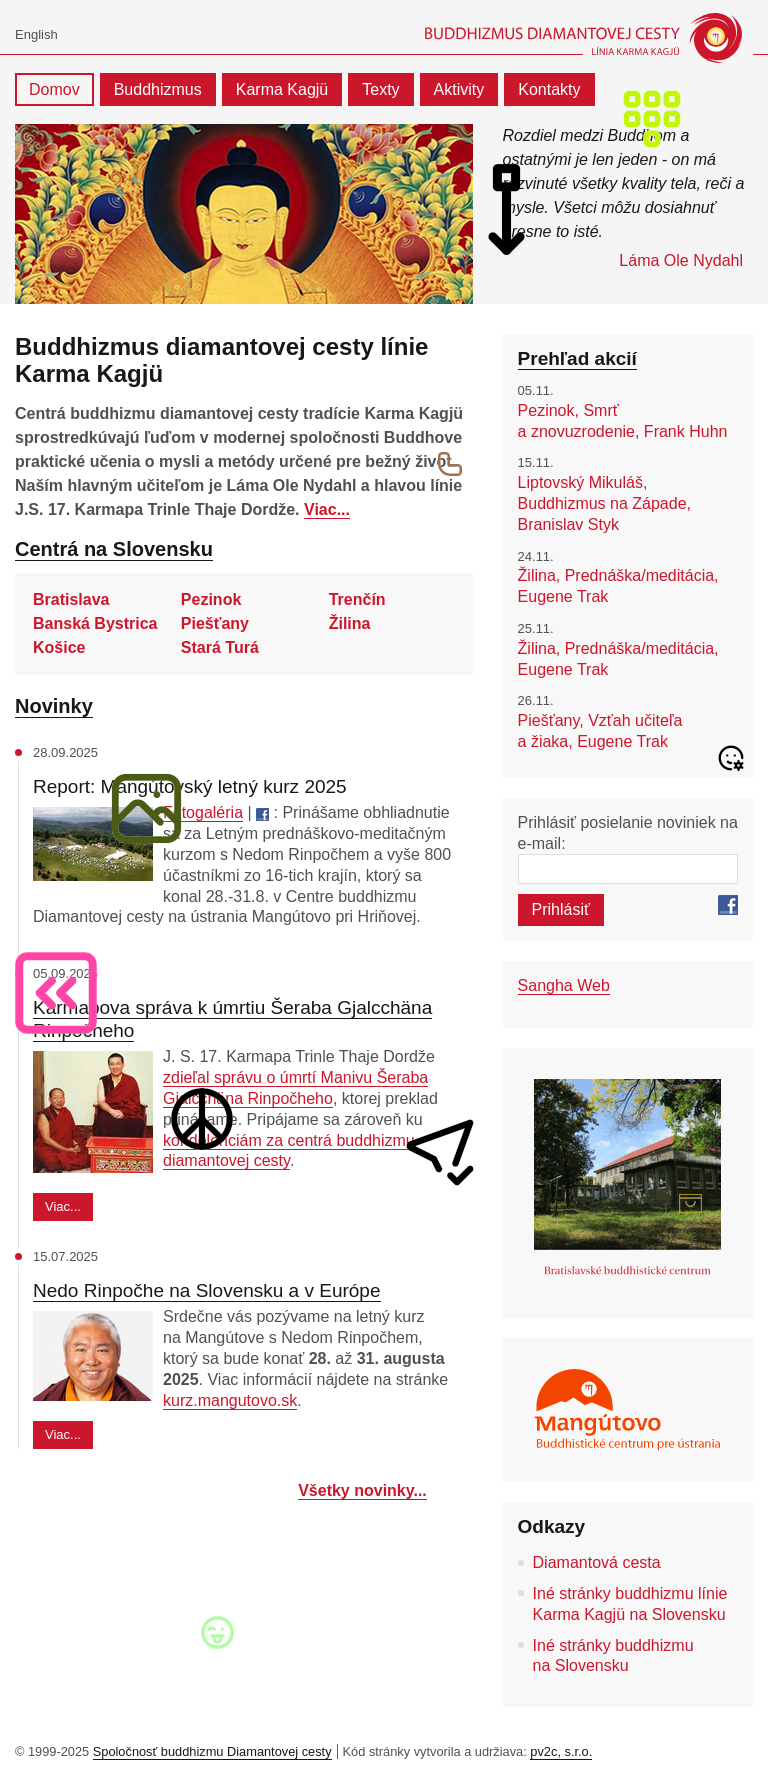 The image size is (768, 1776). What do you see at coordinates (202, 1119) in the screenshot?
I see `peace symbol or anti-war indicator` at bounding box center [202, 1119].